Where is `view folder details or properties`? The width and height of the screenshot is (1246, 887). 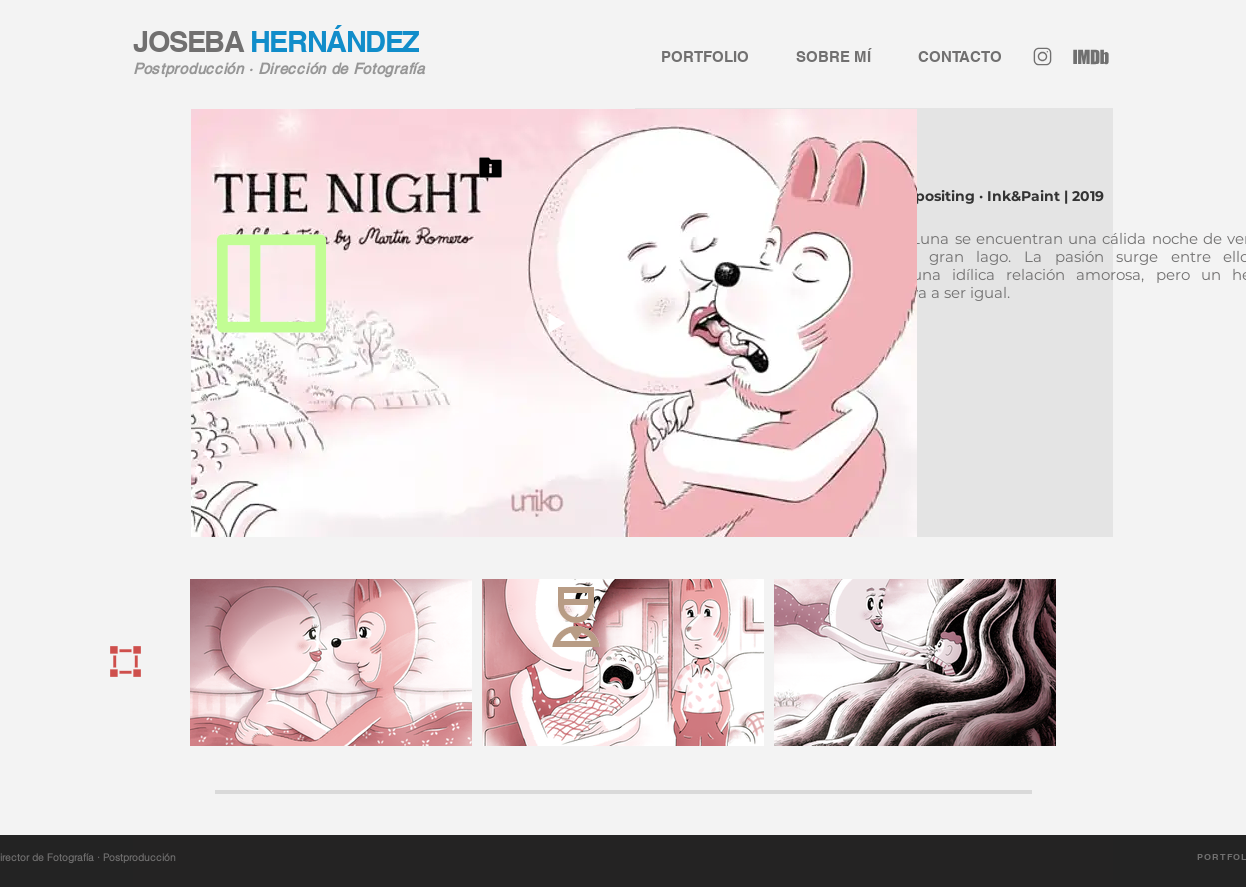
view folder details or properties is located at coordinates (490, 167).